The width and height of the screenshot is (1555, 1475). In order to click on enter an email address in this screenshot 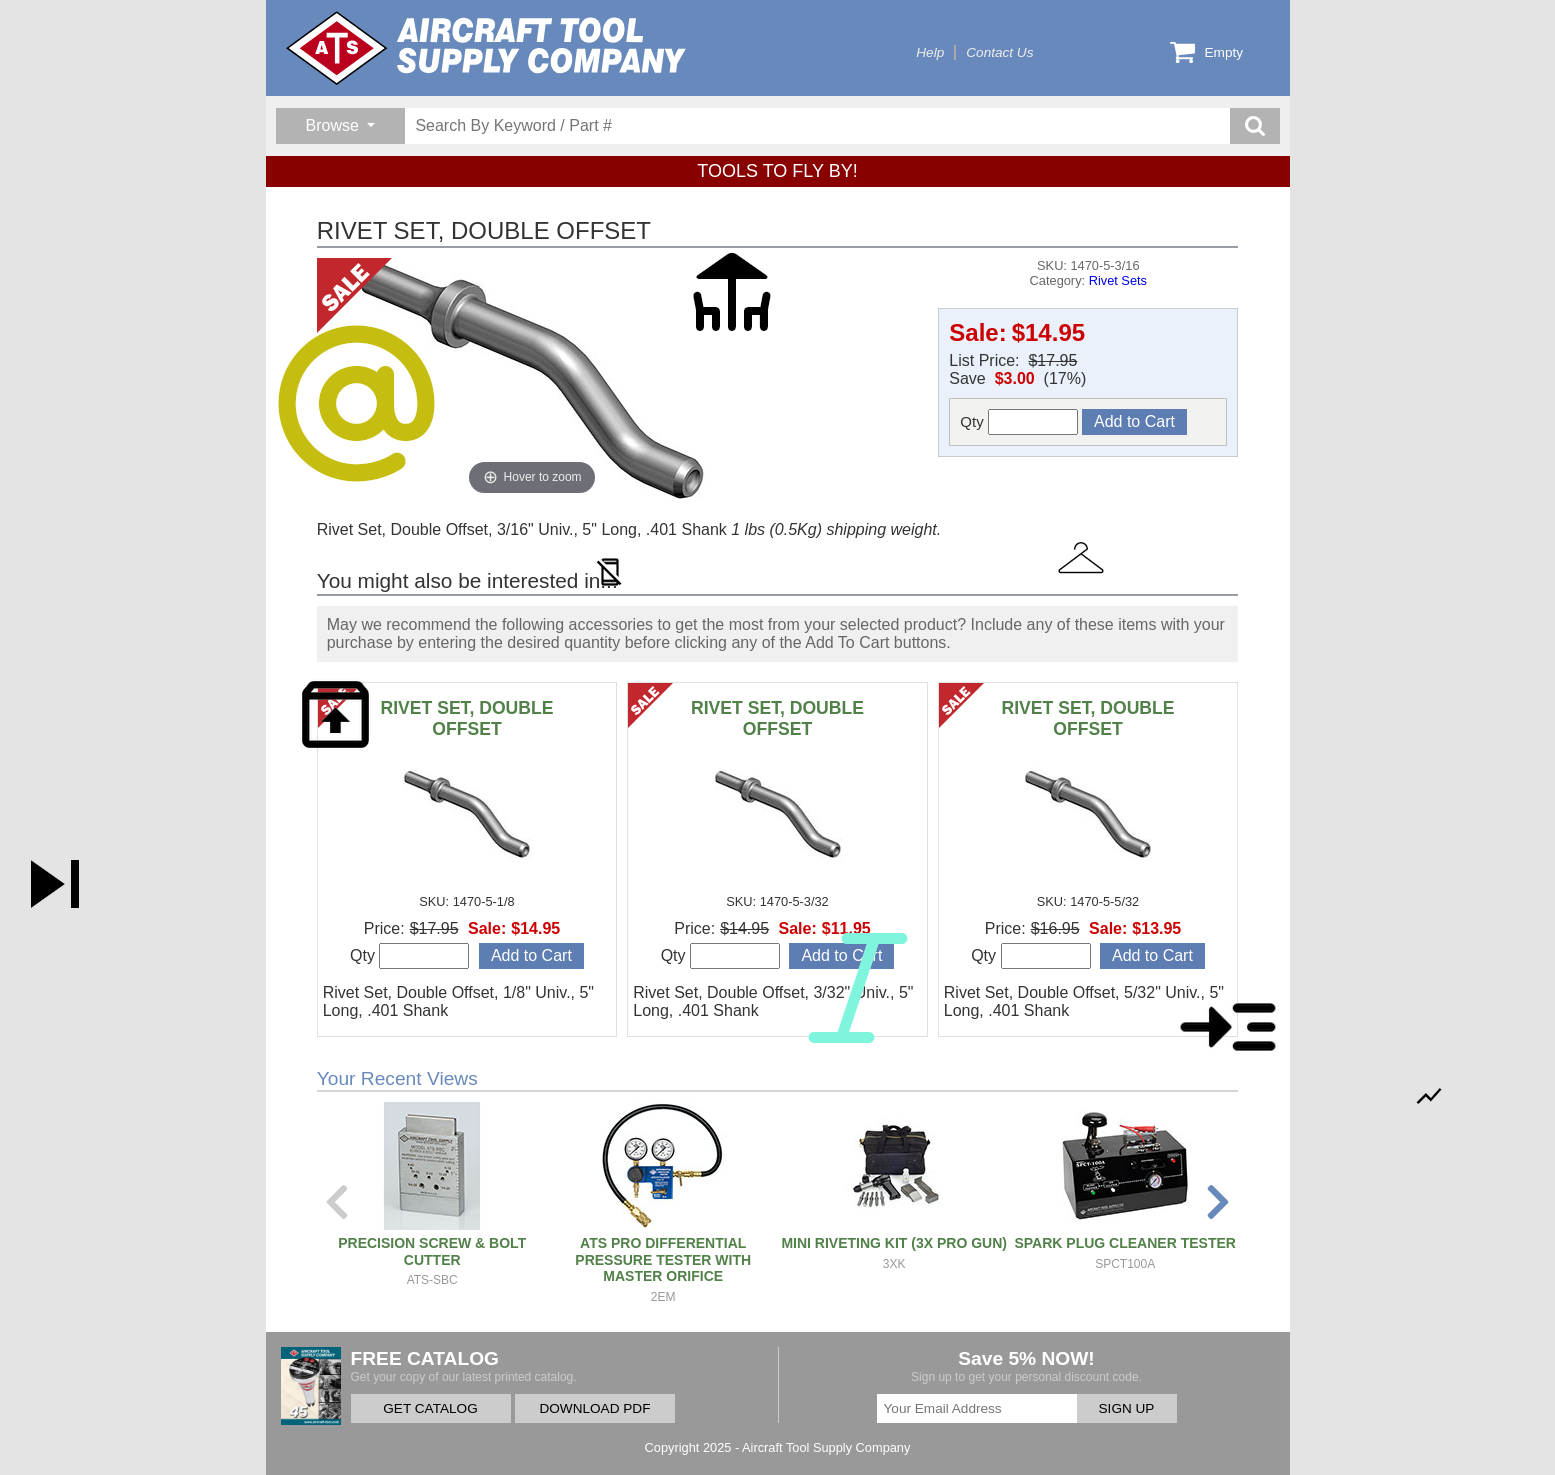, I will do `click(356, 403)`.